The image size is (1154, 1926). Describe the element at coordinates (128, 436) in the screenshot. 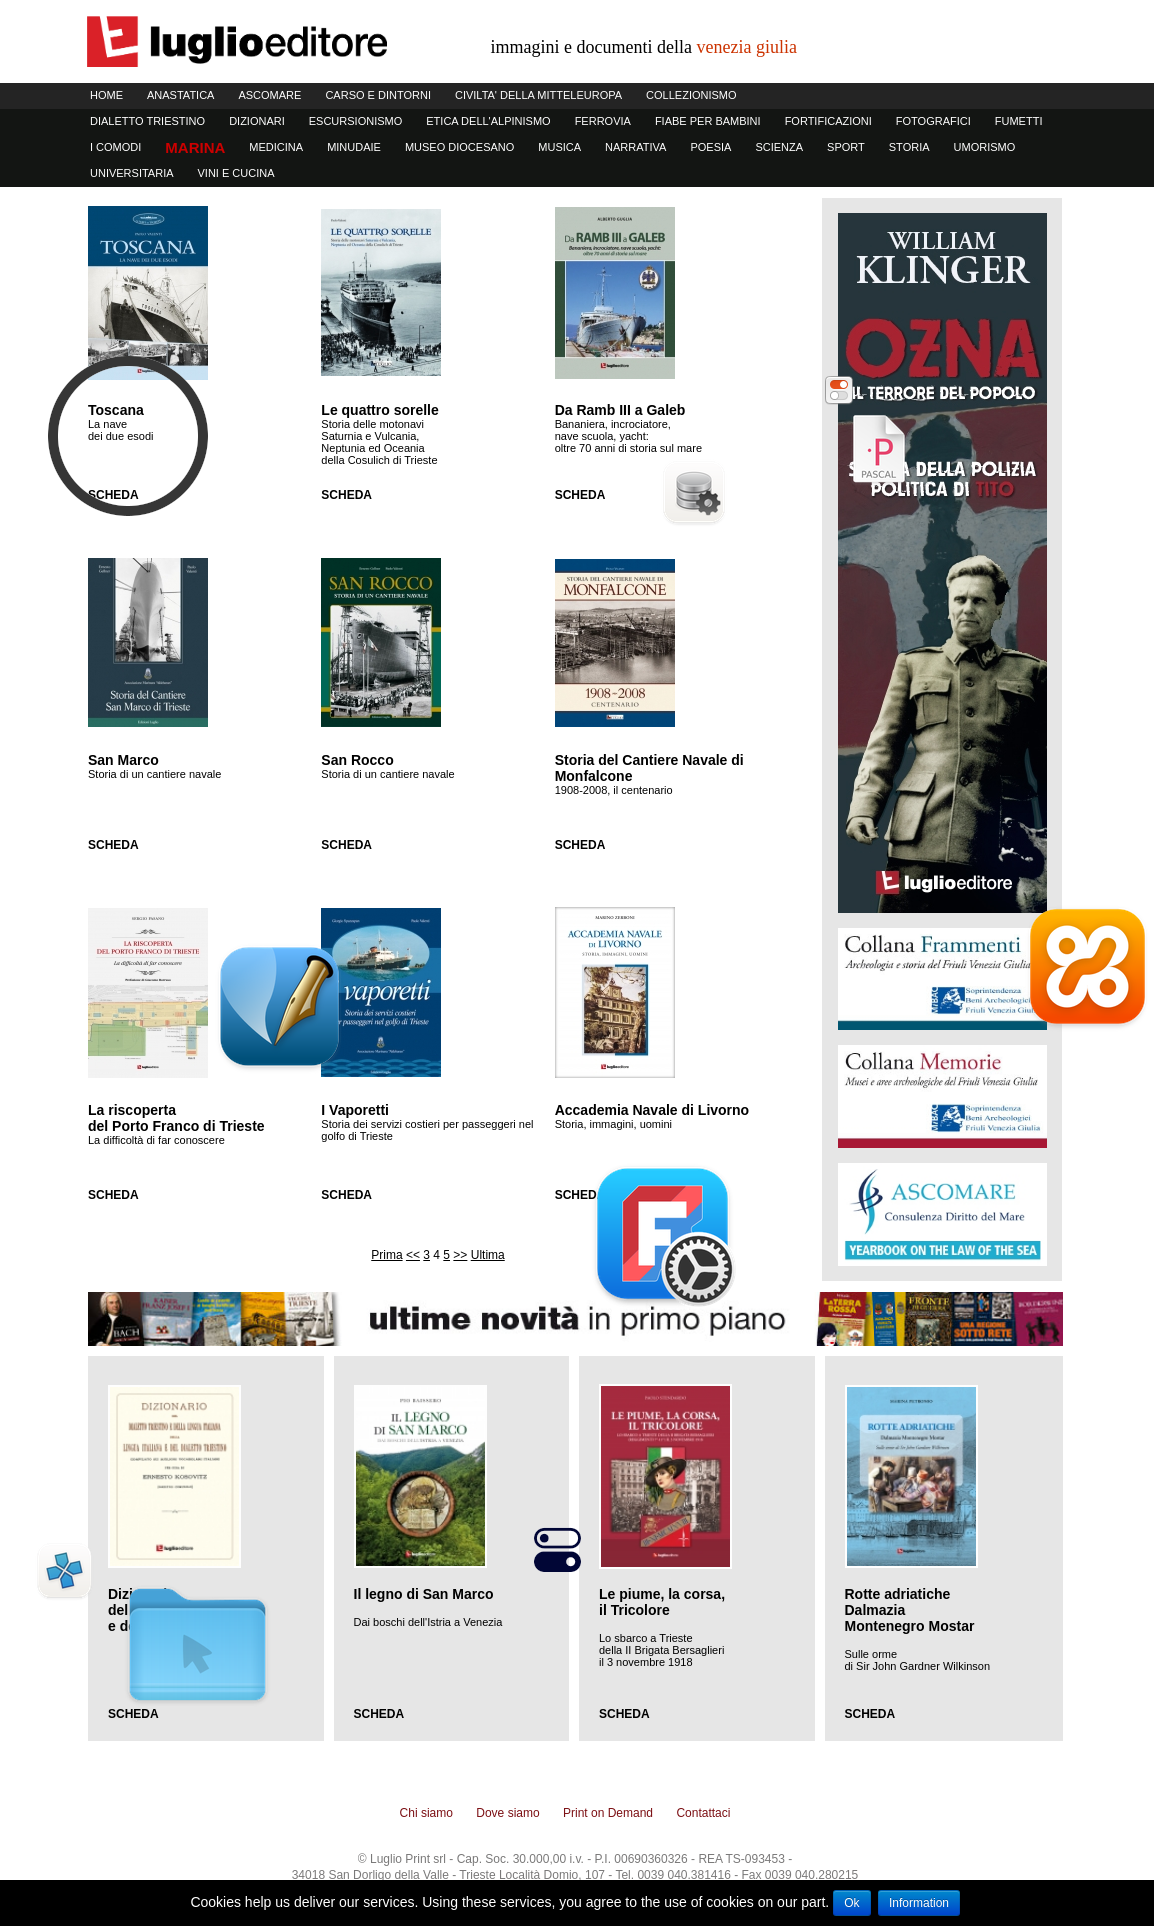

I see `indicates fullwidth input mode is active` at that location.